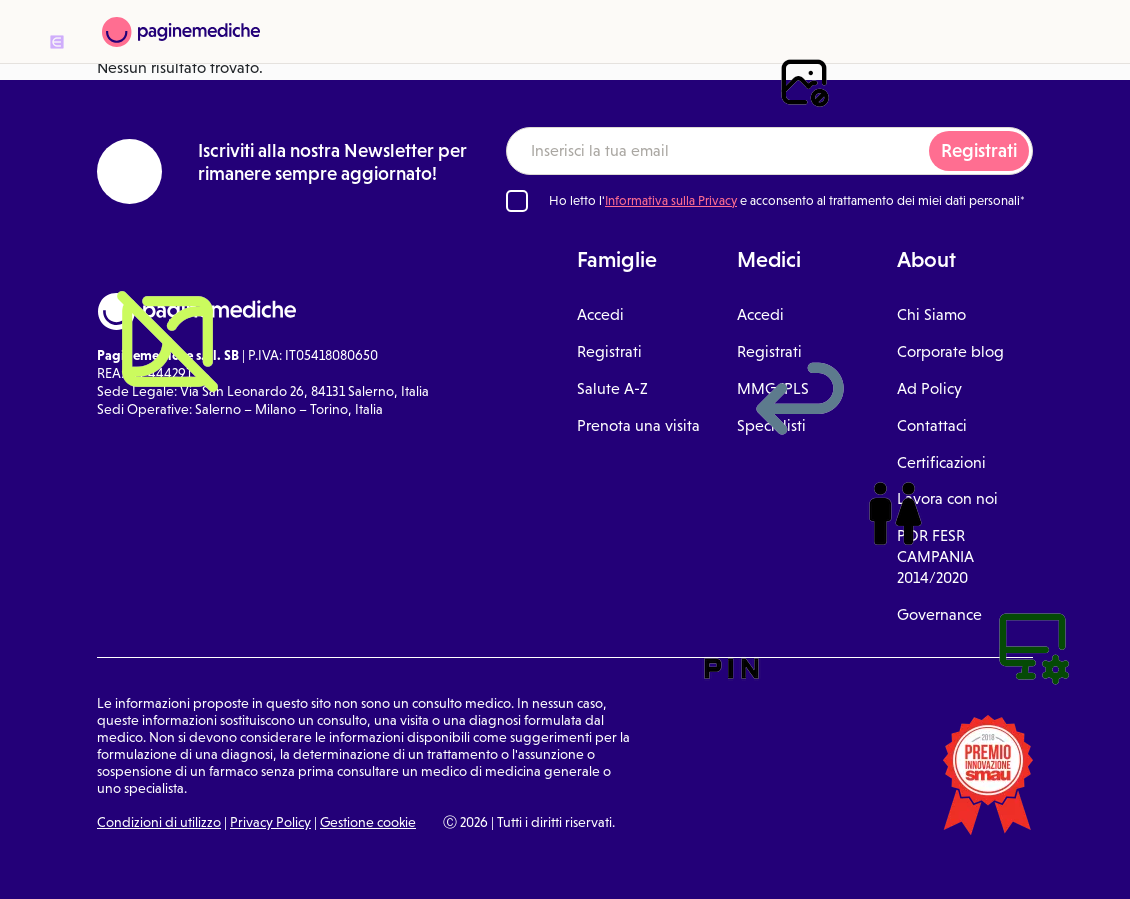  What do you see at coordinates (57, 42) in the screenshot?
I see `indicates set membership in mathematical notation` at bounding box center [57, 42].